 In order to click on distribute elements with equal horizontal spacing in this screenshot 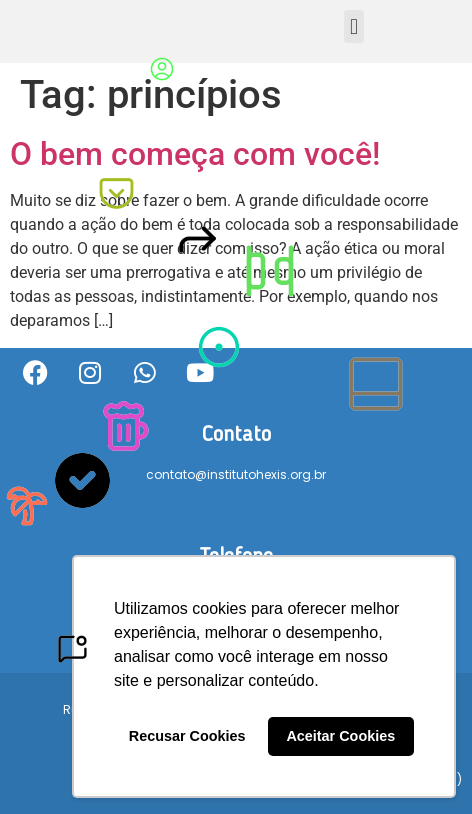, I will do `click(270, 271)`.